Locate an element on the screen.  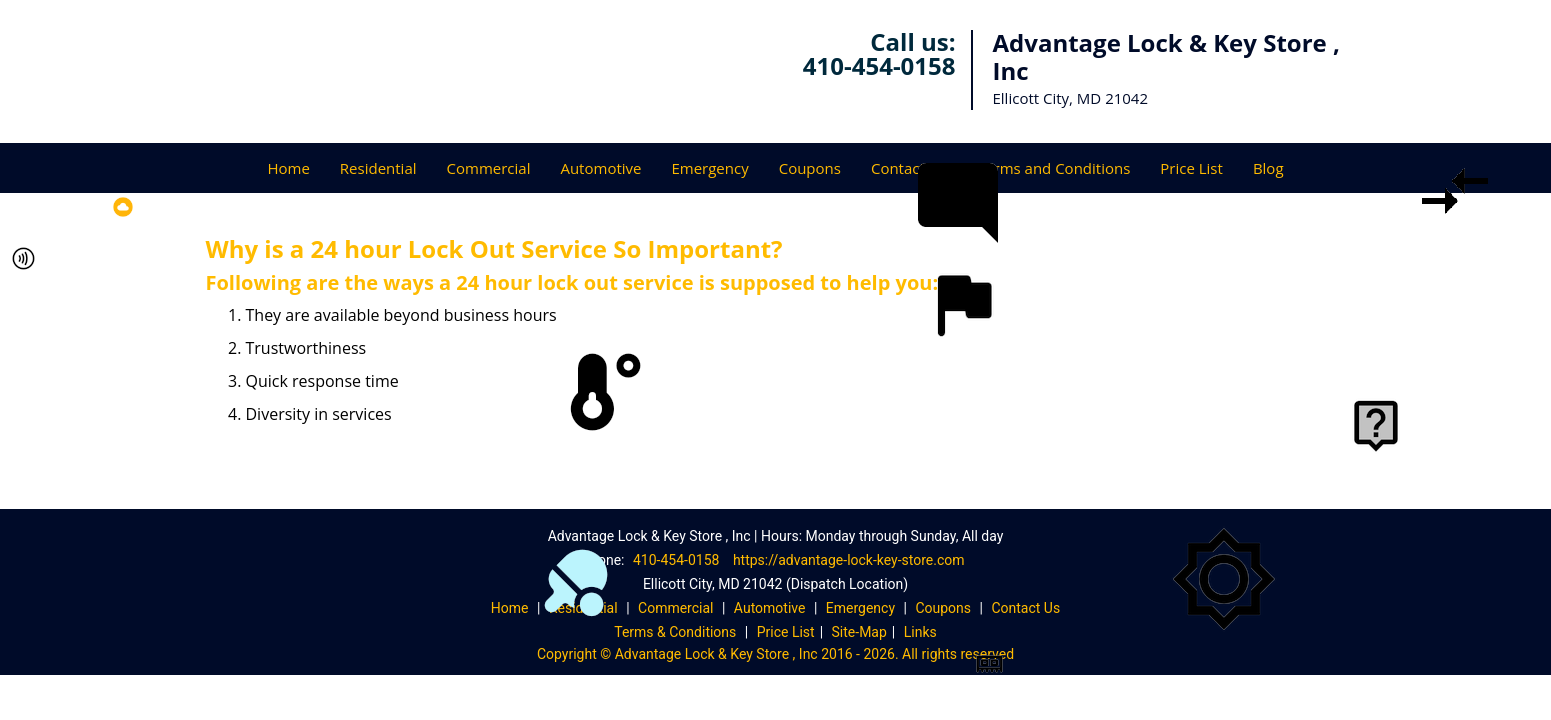
open comments section is located at coordinates (958, 203).